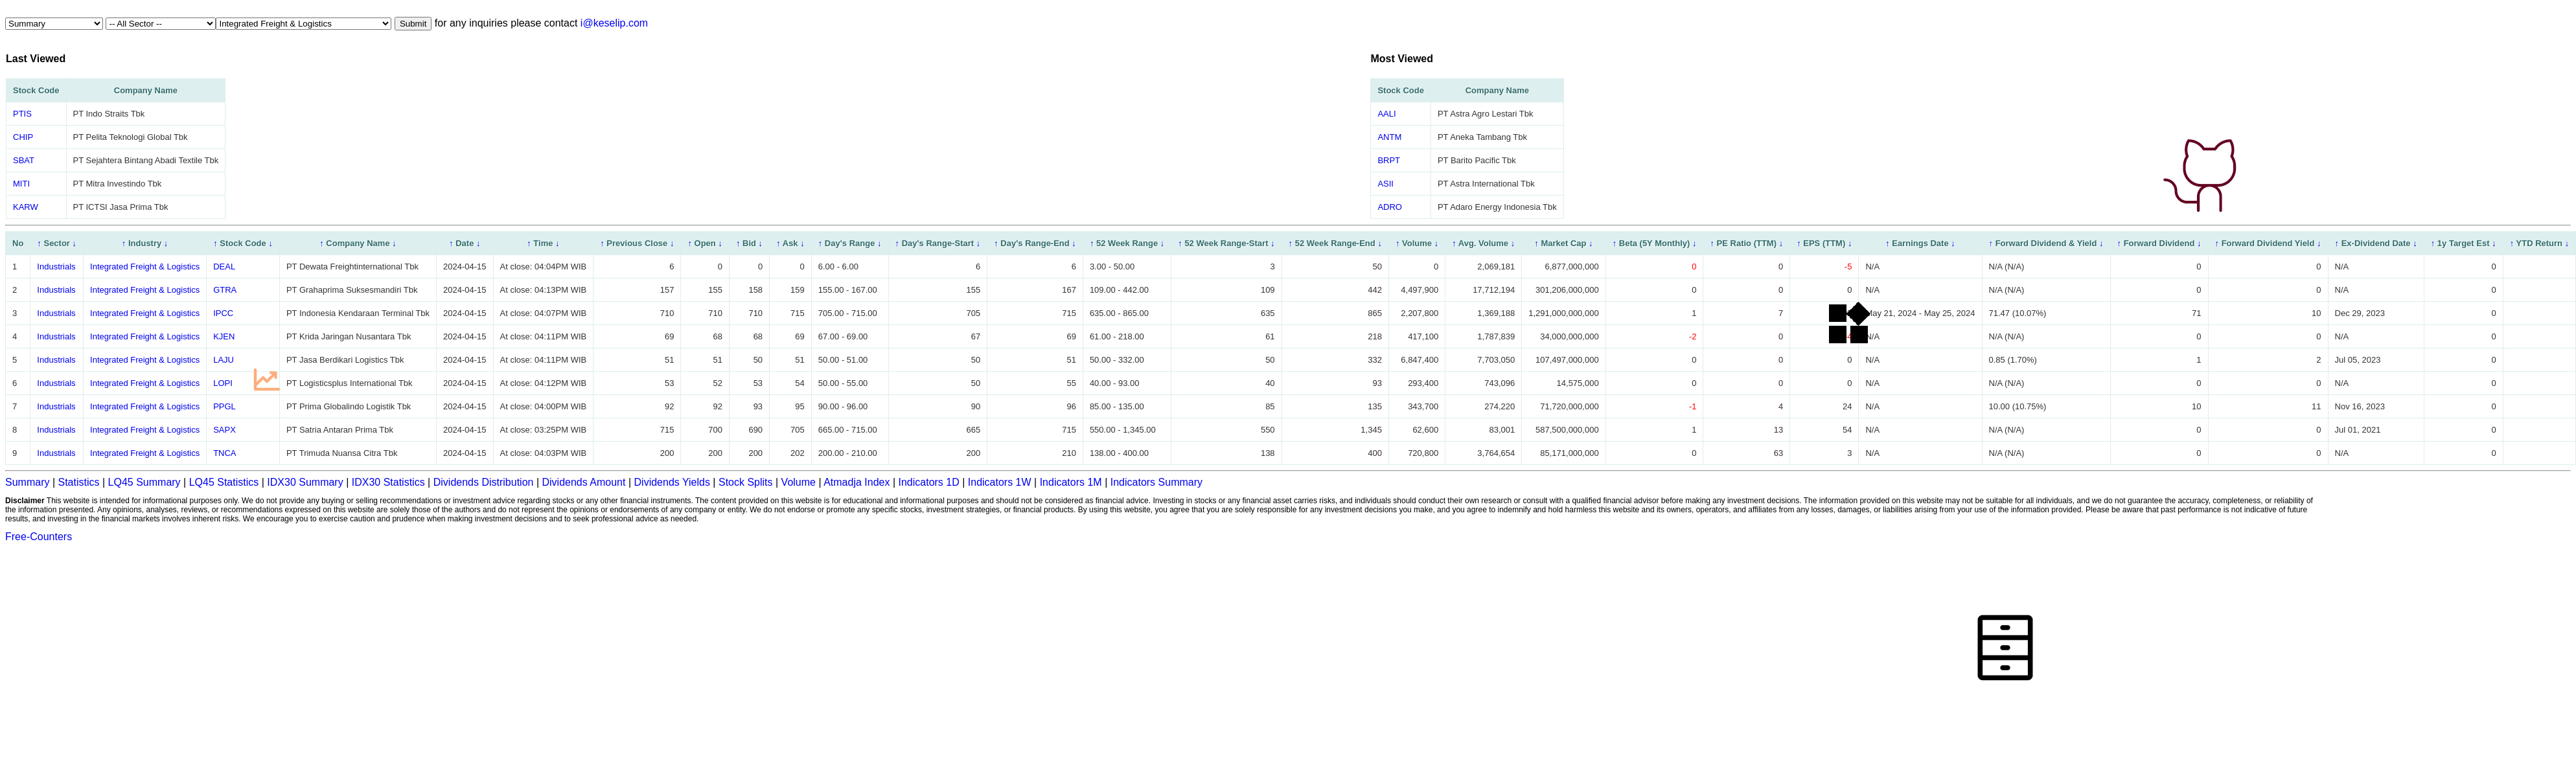 This screenshot has width=2576, height=761. I want to click on access home screen widgets, so click(1848, 324).